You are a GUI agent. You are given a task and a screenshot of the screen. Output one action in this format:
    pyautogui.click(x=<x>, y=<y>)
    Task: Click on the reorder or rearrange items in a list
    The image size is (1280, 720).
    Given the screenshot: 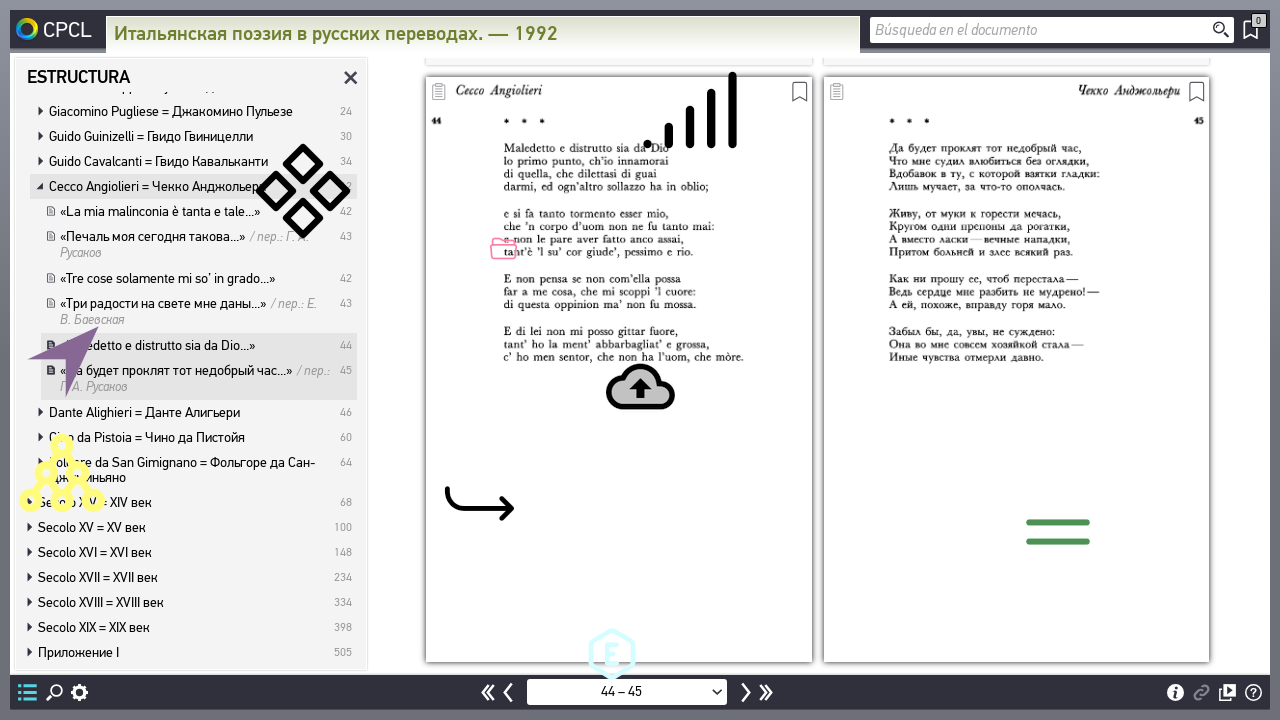 What is the action you would take?
    pyautogui.click(x=1058, y=532)
    